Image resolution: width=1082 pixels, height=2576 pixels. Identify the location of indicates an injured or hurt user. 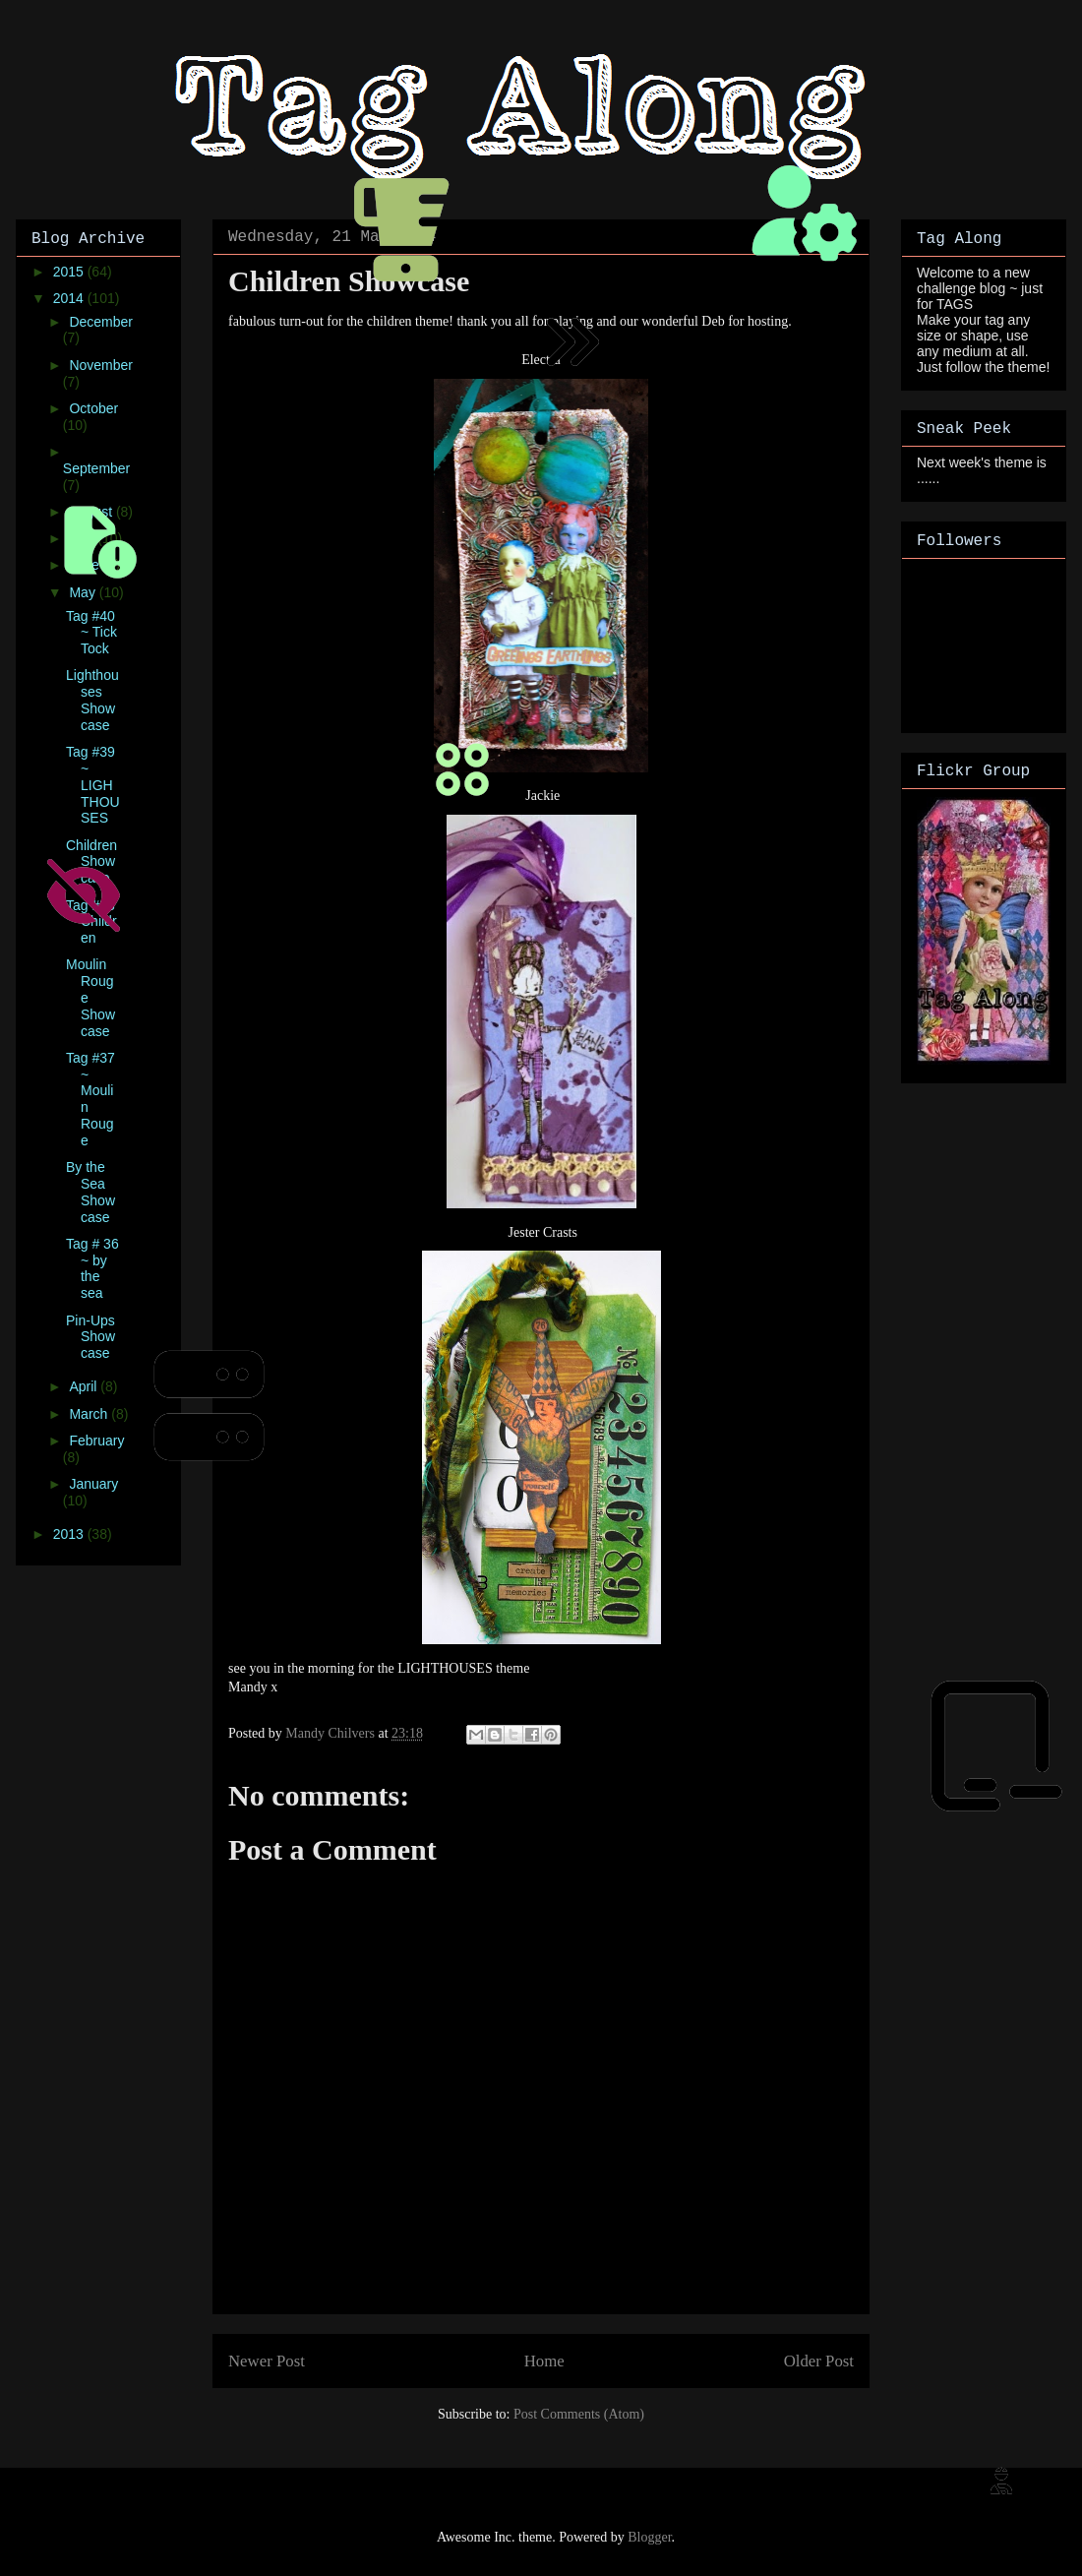
(1001, 2481).